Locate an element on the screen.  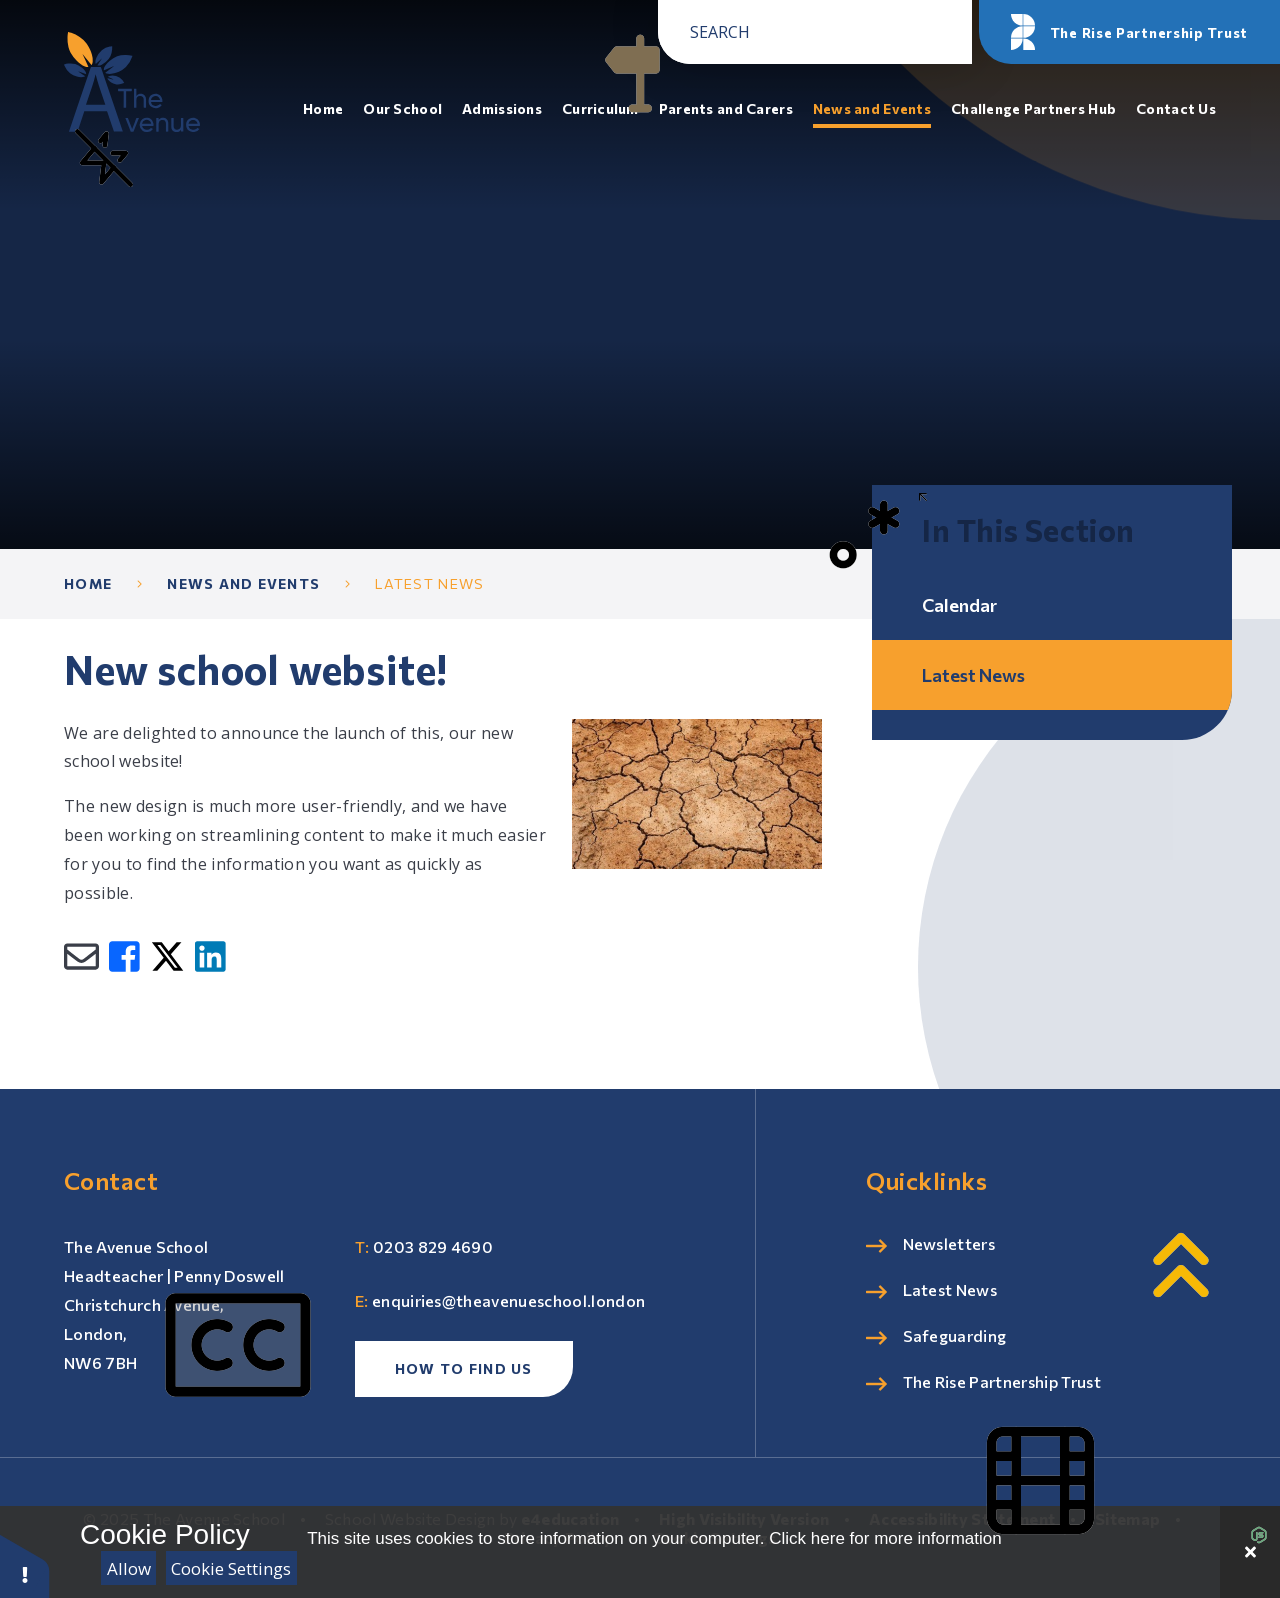
enable closed captions for video content is located at coordinates (238, 1345).